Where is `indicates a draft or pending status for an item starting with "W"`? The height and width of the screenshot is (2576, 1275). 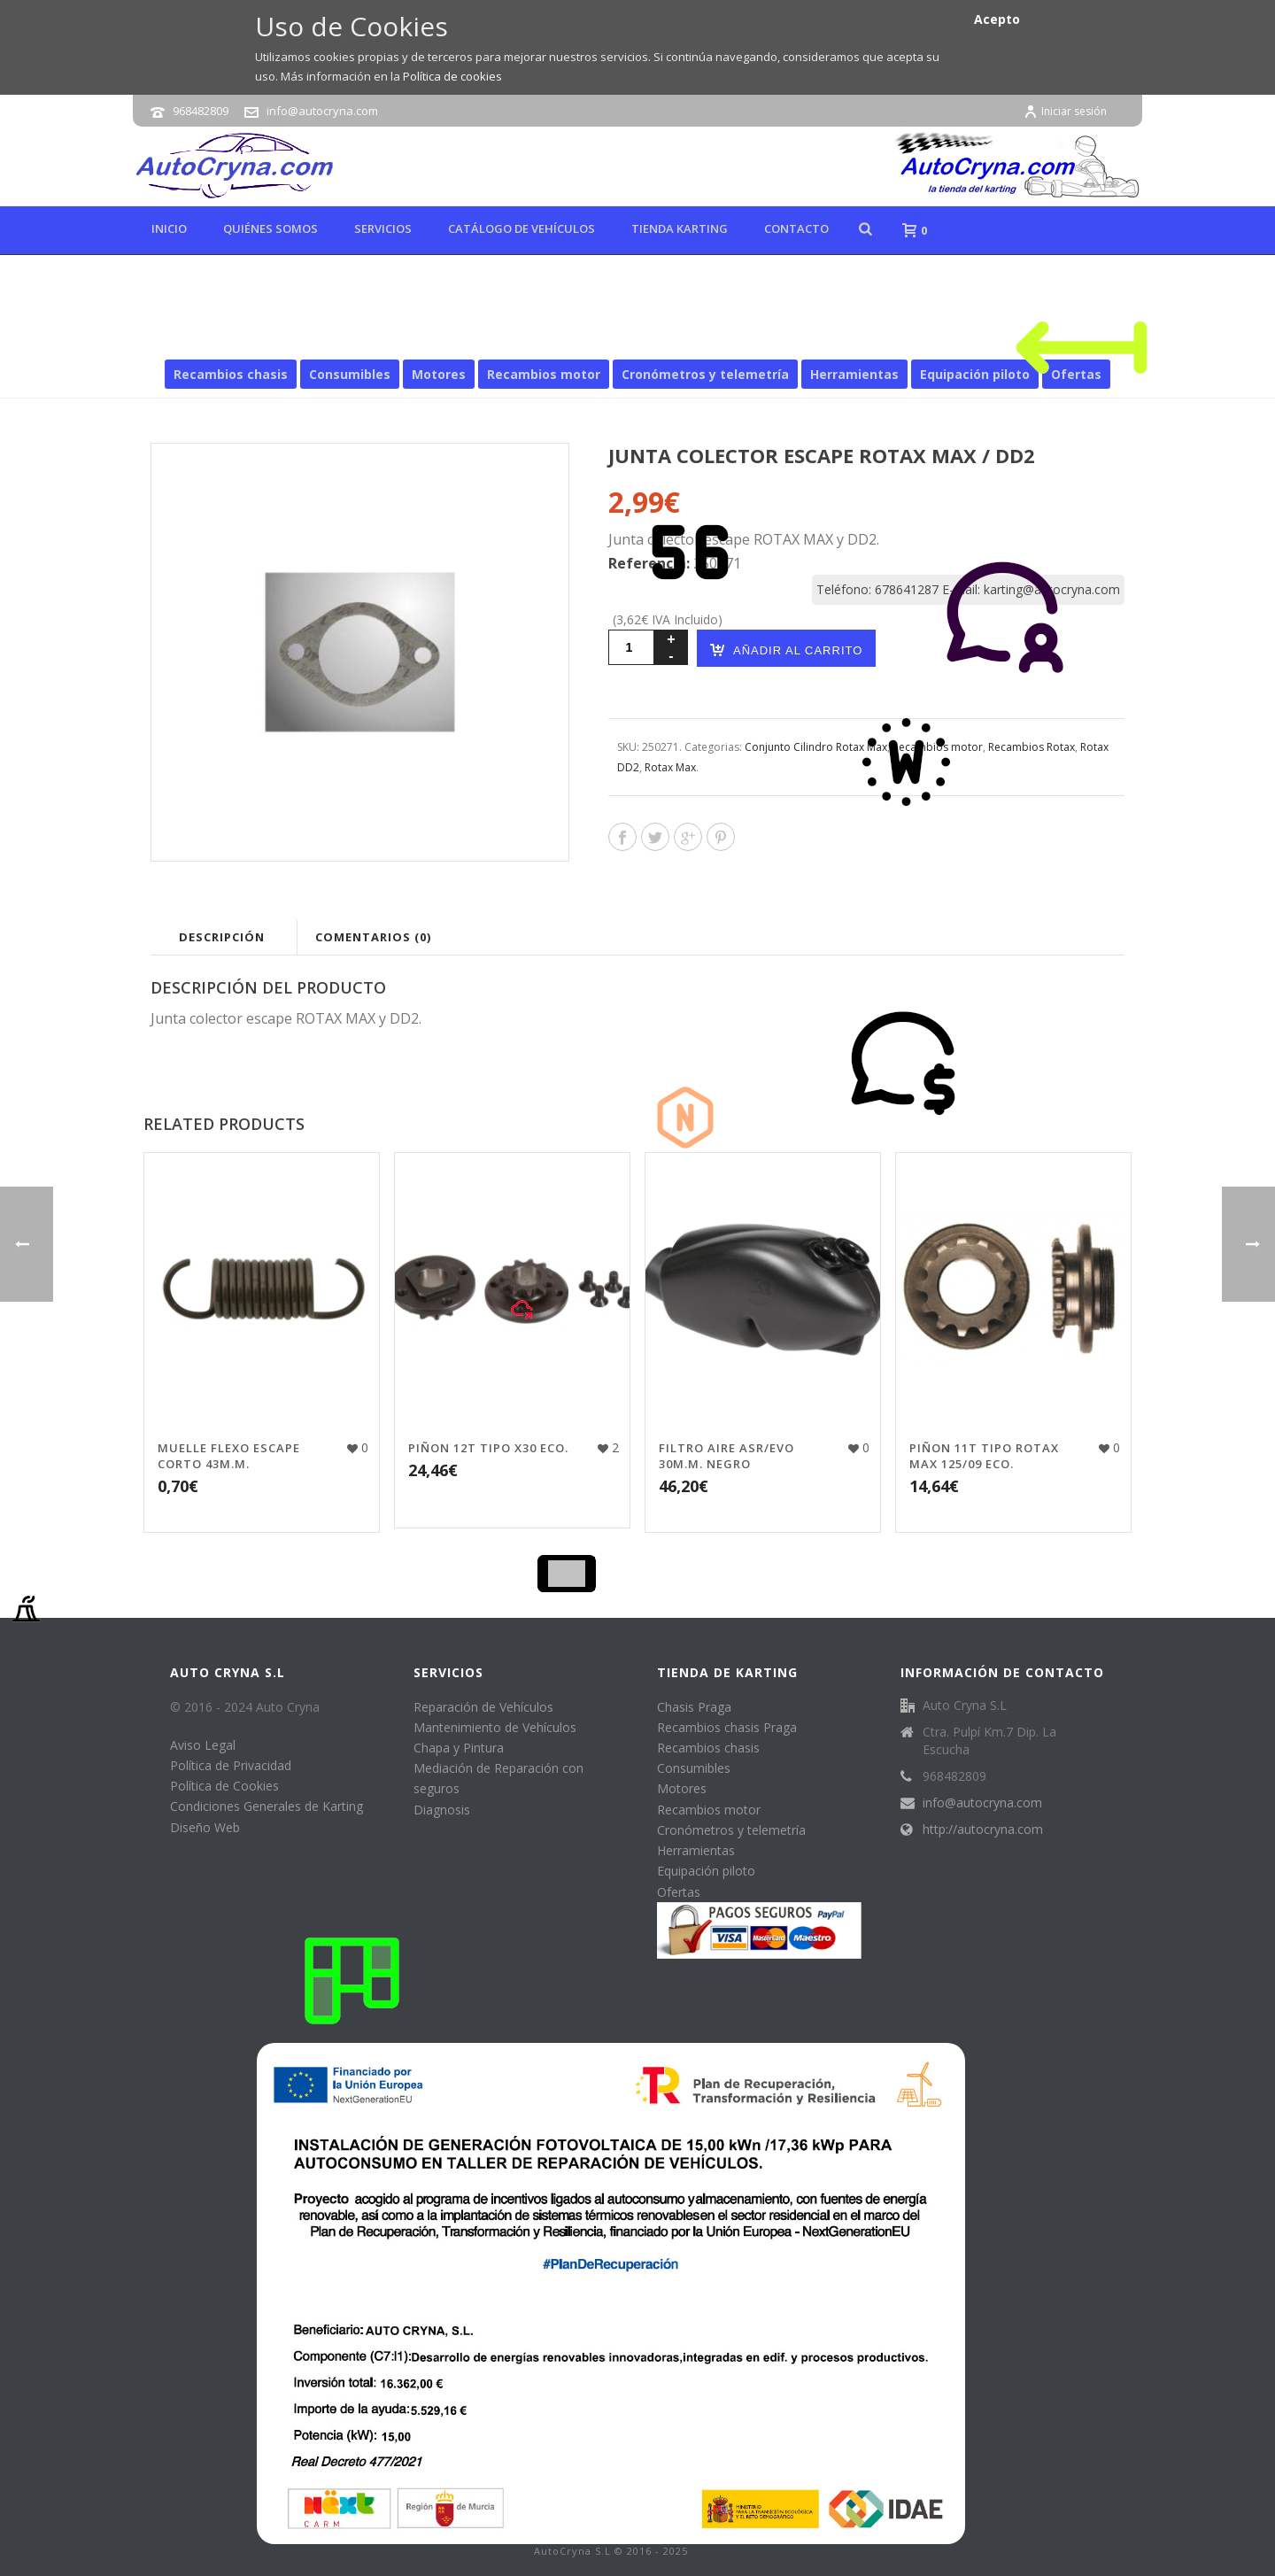 indicates a draft or pending status for an item starting with "W" is located at coordinates (906, 762).